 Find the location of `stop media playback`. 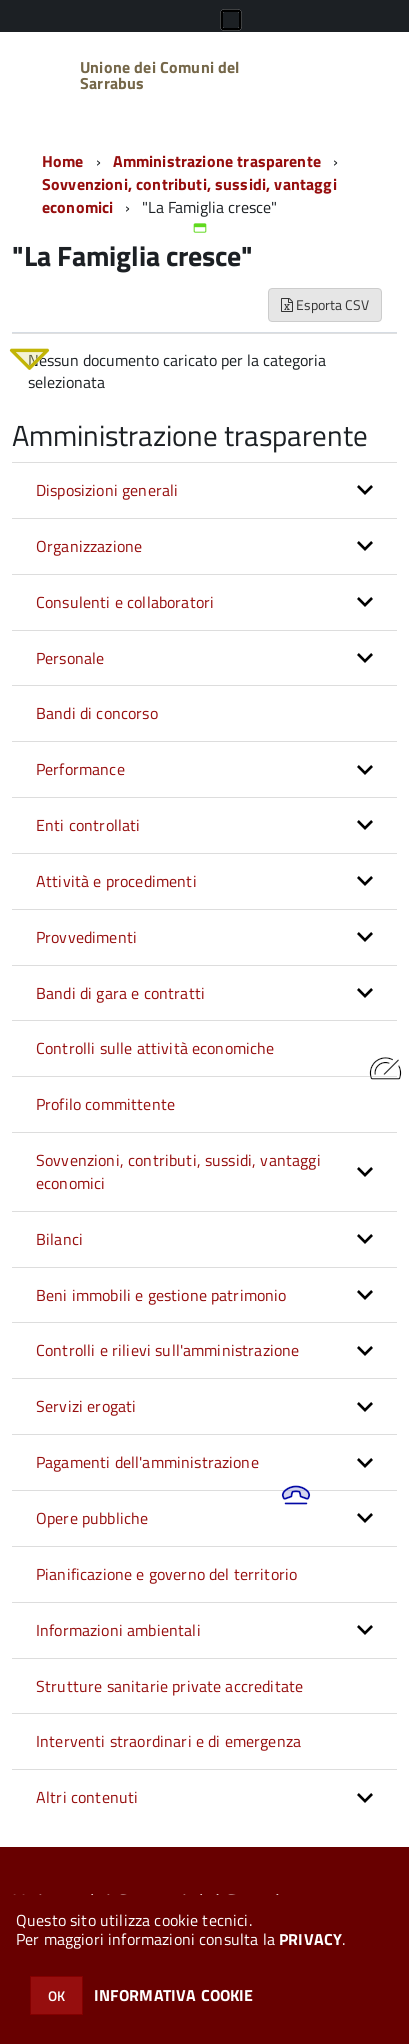

stop media playback is located at coordinates (231, 20).